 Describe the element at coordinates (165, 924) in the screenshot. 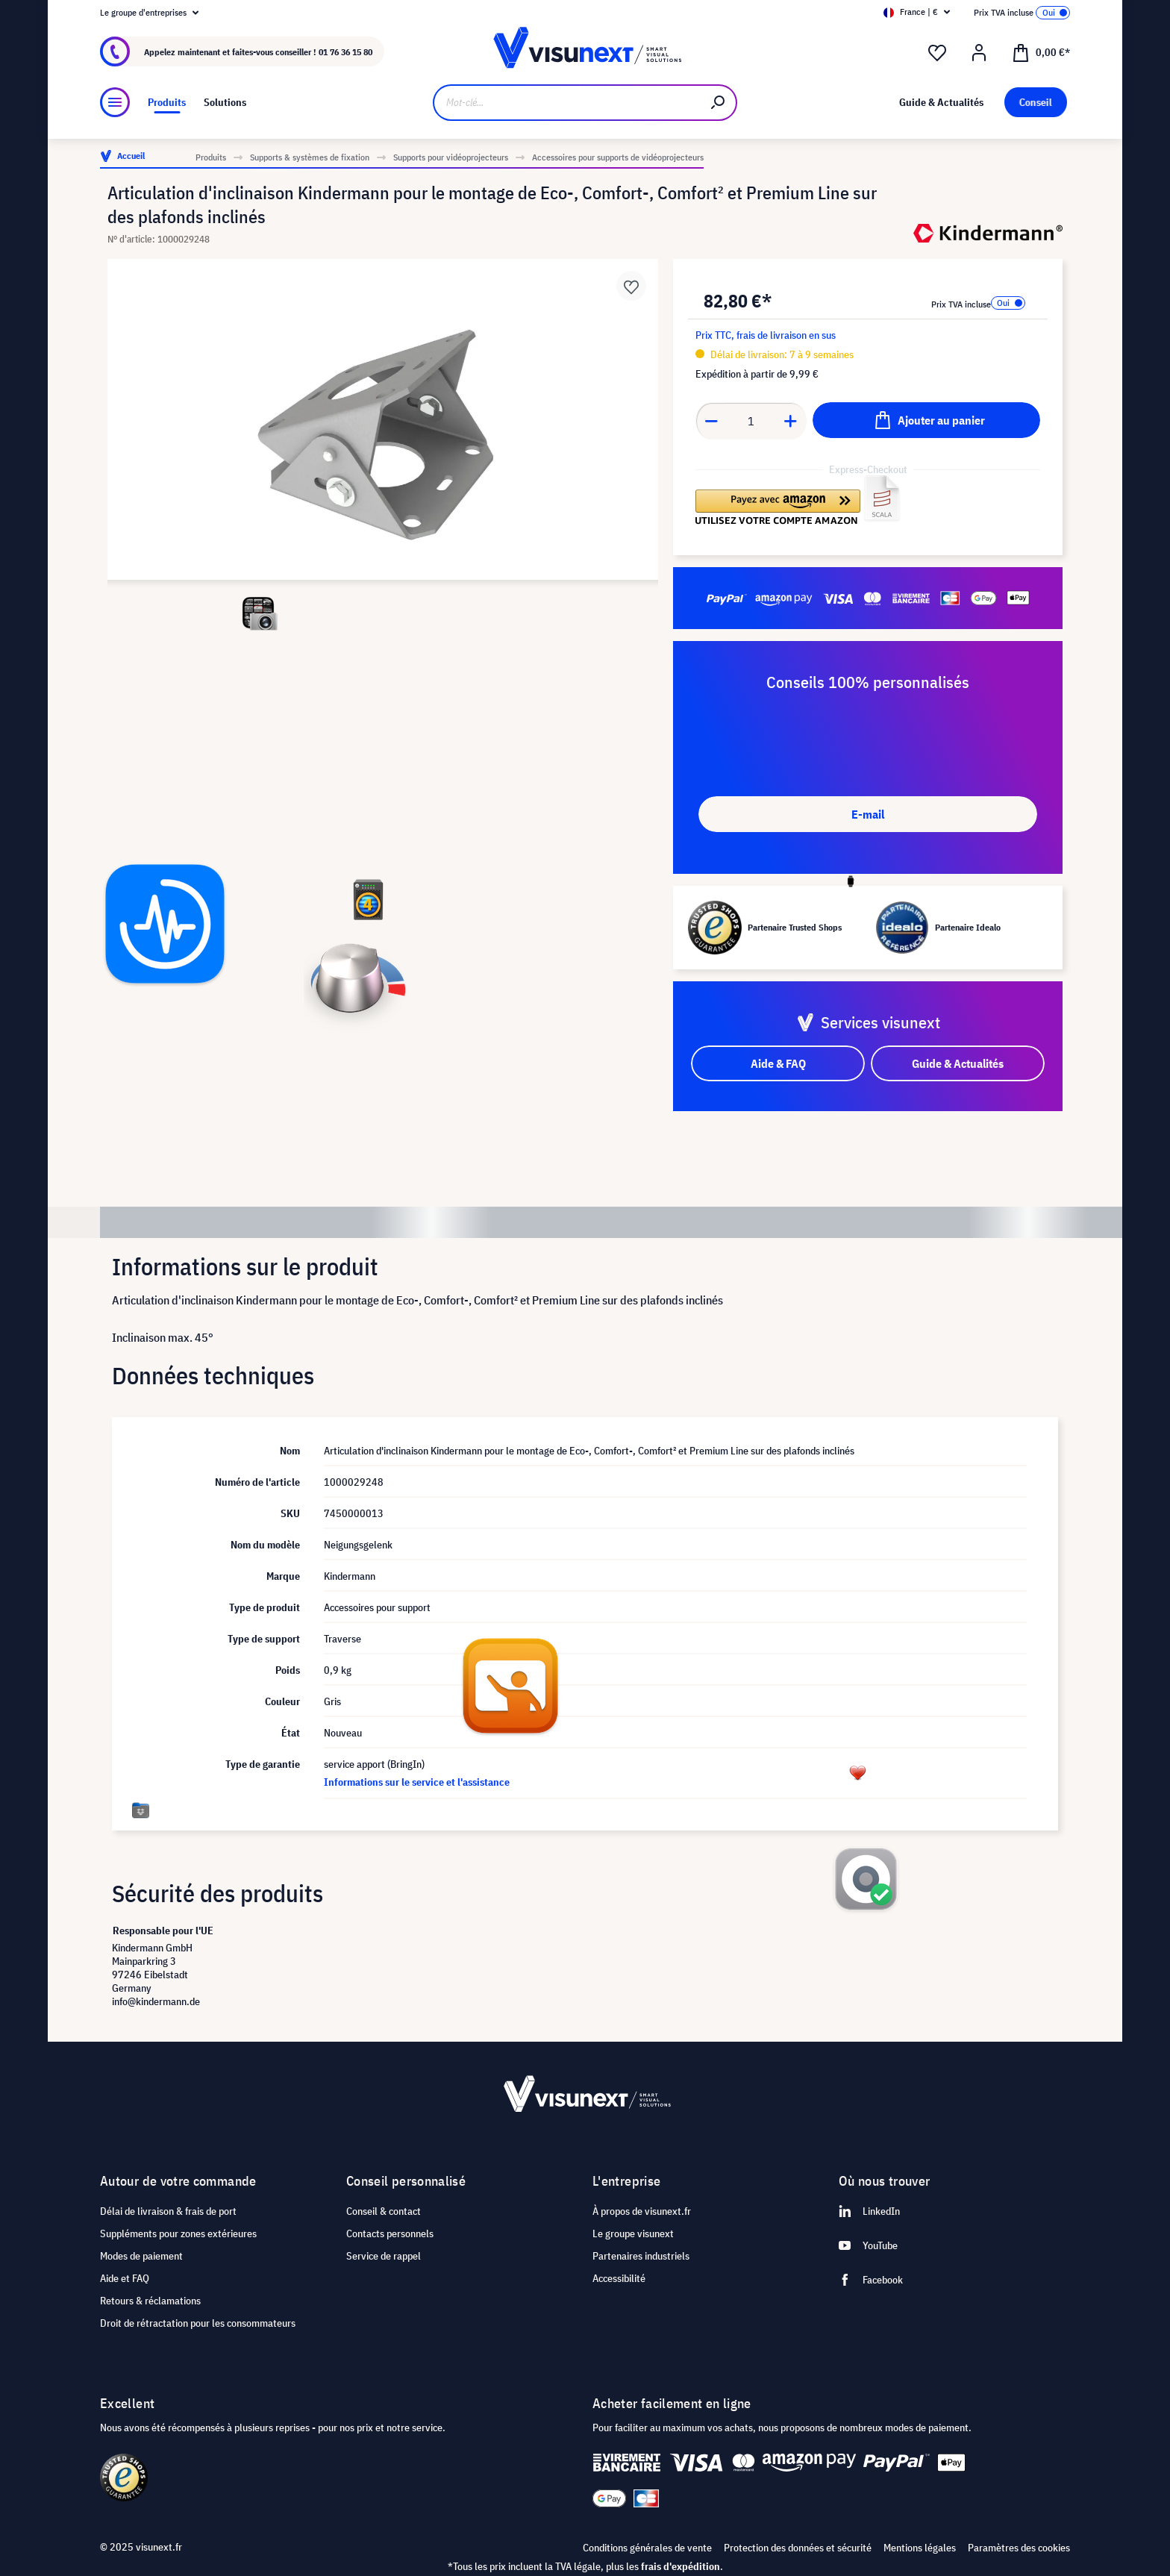

I see `access system diagnostic logs` at that location.